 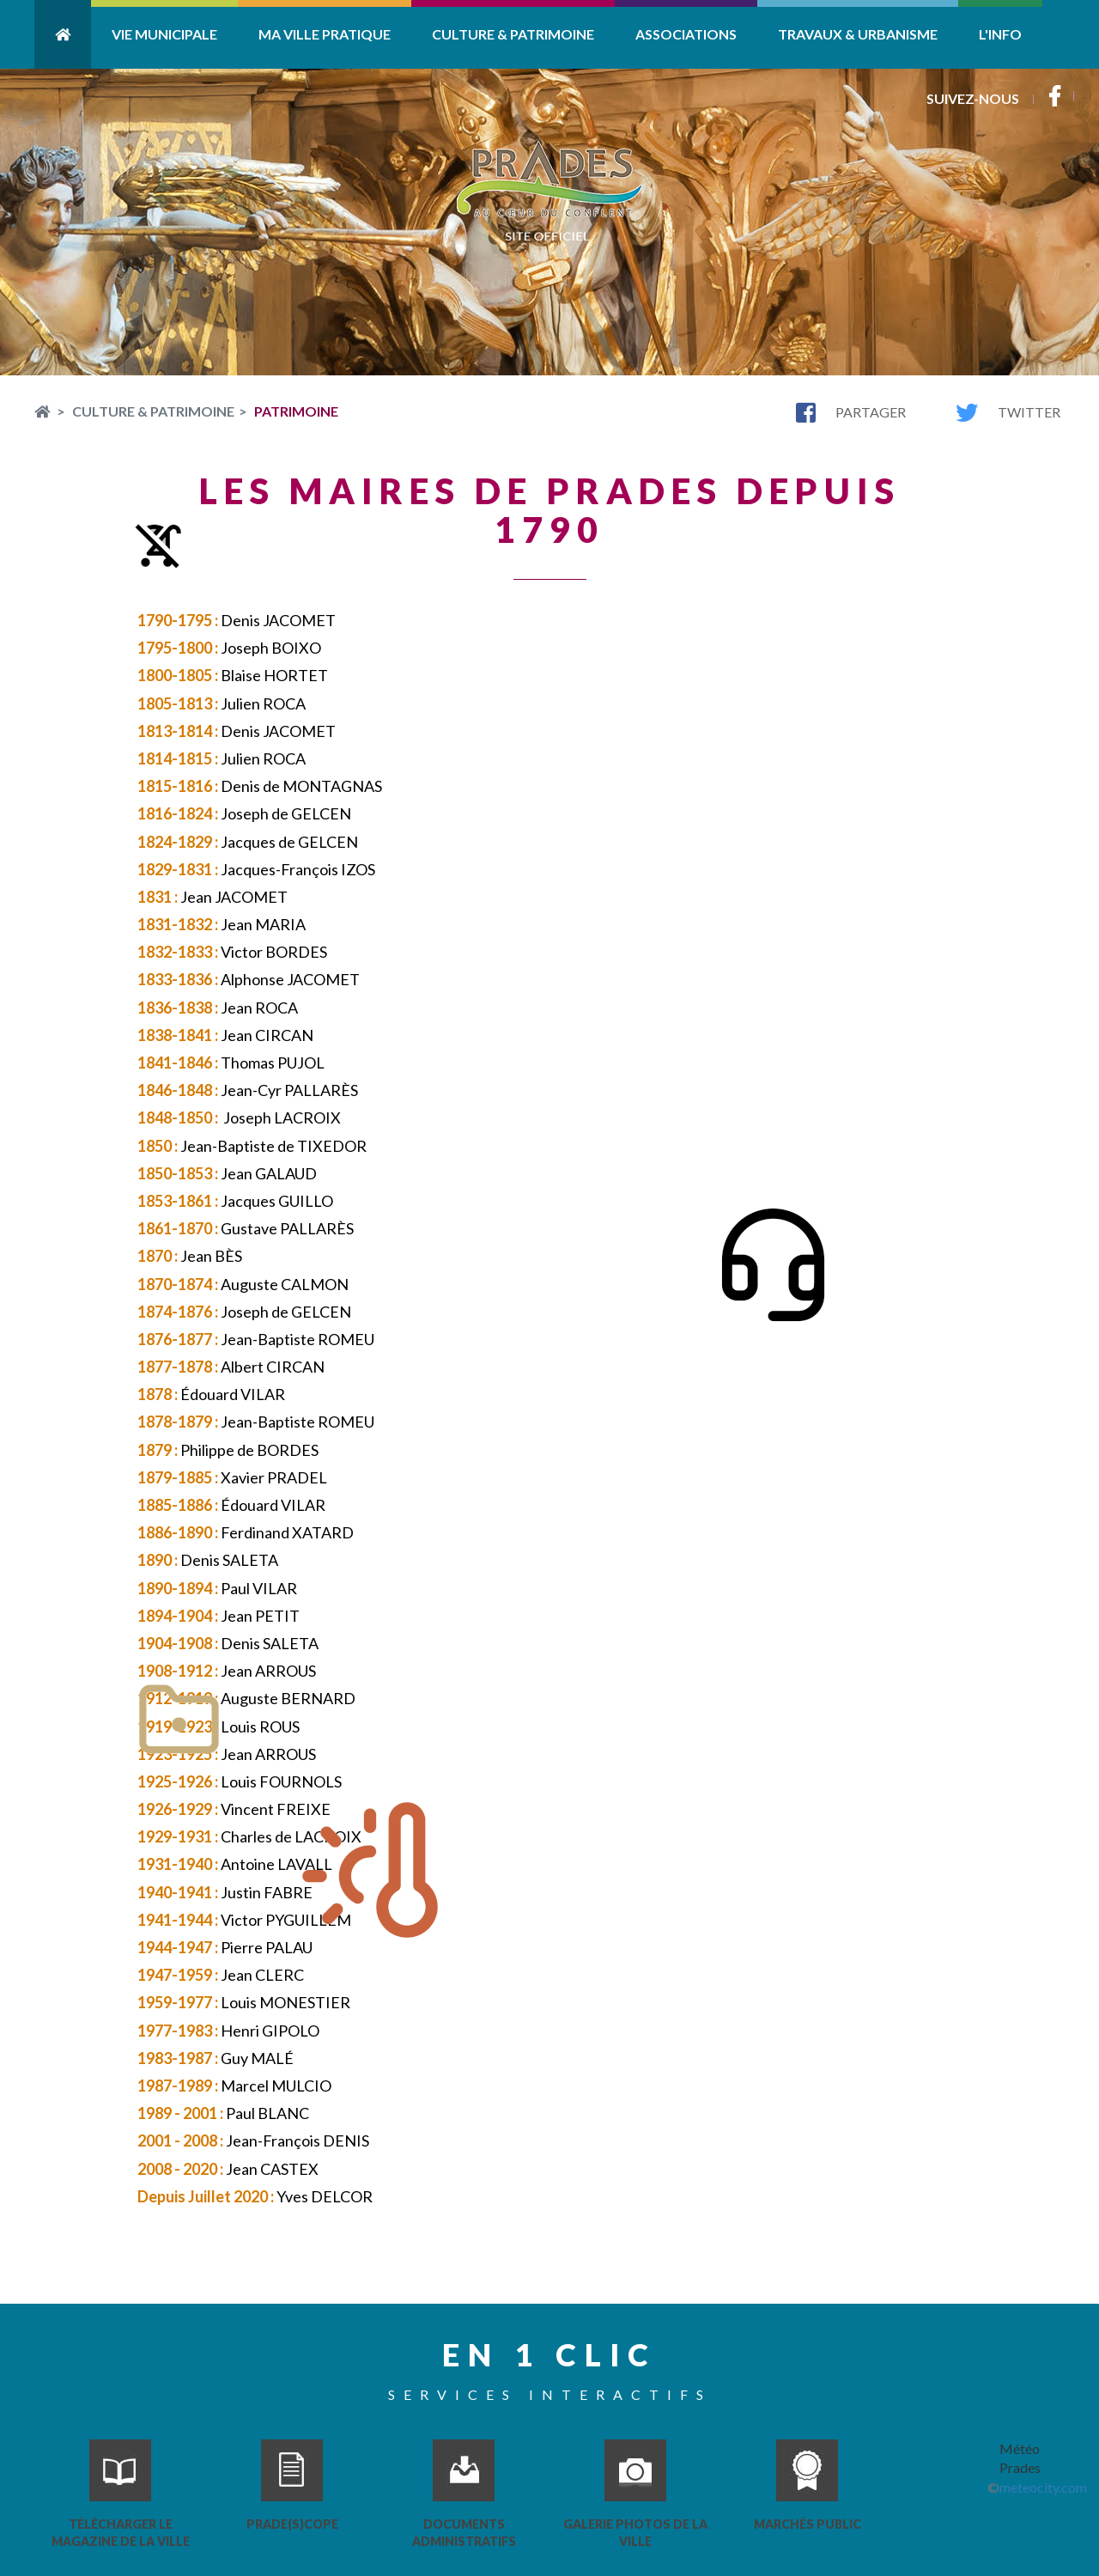 What do you see at coordinates (370, 1870) in the screenshot?
I see `view current outdoor temperature` at bounding box center [370, 1870].